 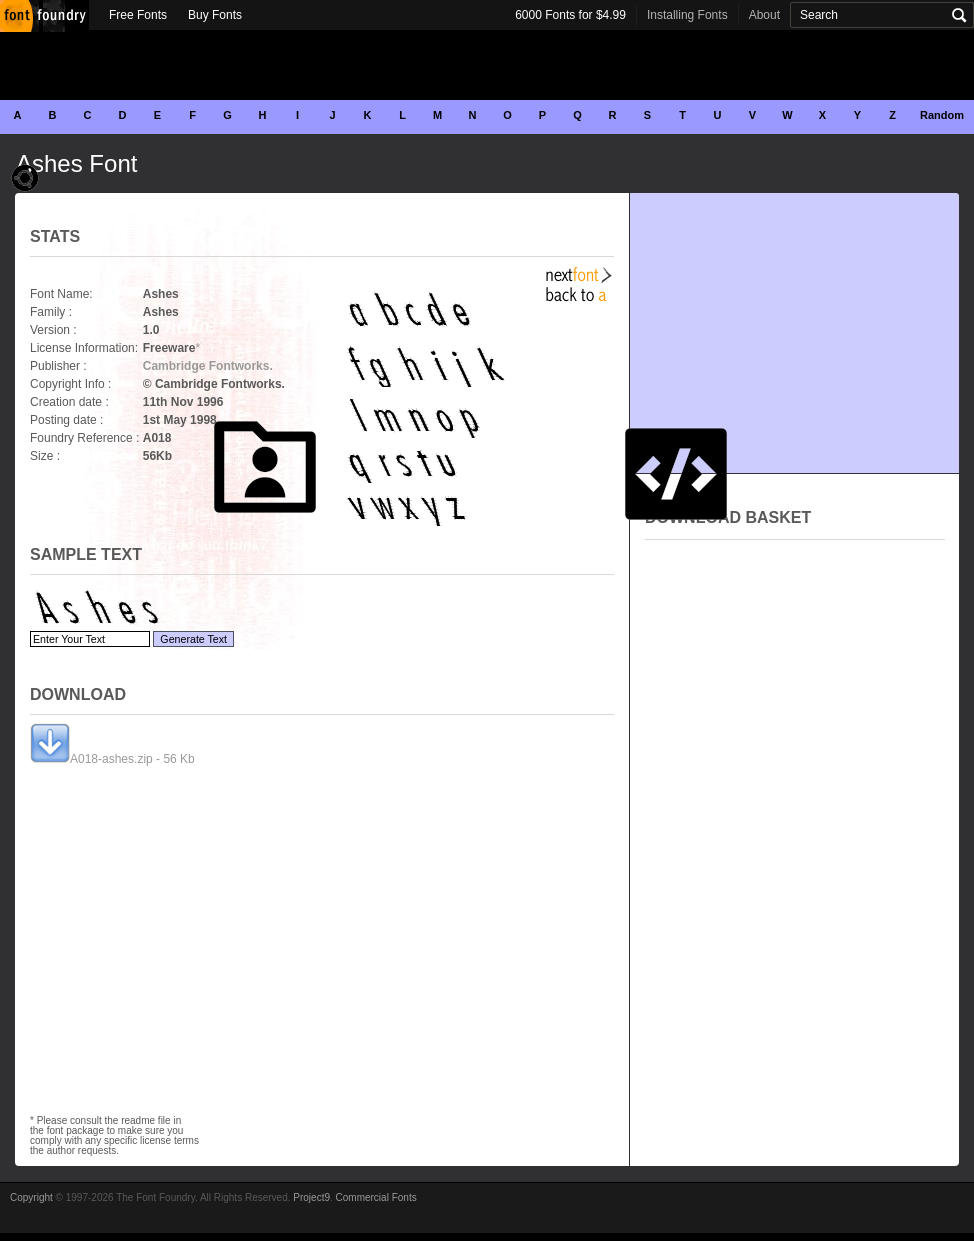 I want to click on access user profile documents, so click(x=265, y=467).